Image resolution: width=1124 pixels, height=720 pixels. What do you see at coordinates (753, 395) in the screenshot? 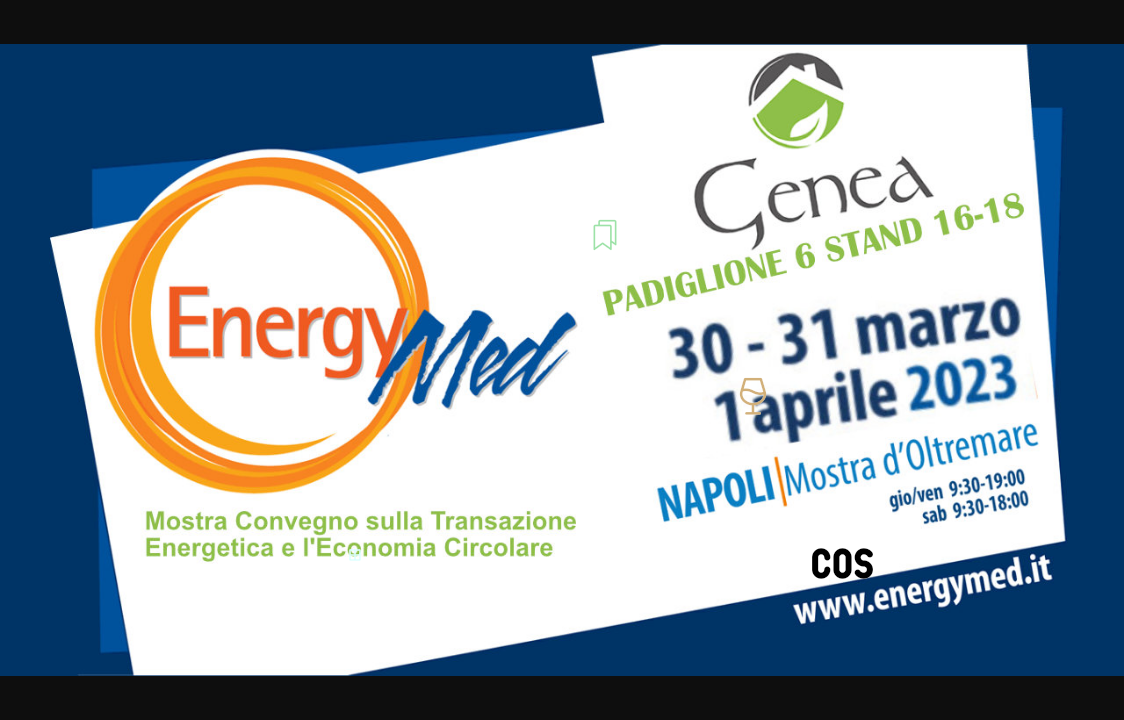
I see `browse wine or beverage options` at bounding box center [753, 395].